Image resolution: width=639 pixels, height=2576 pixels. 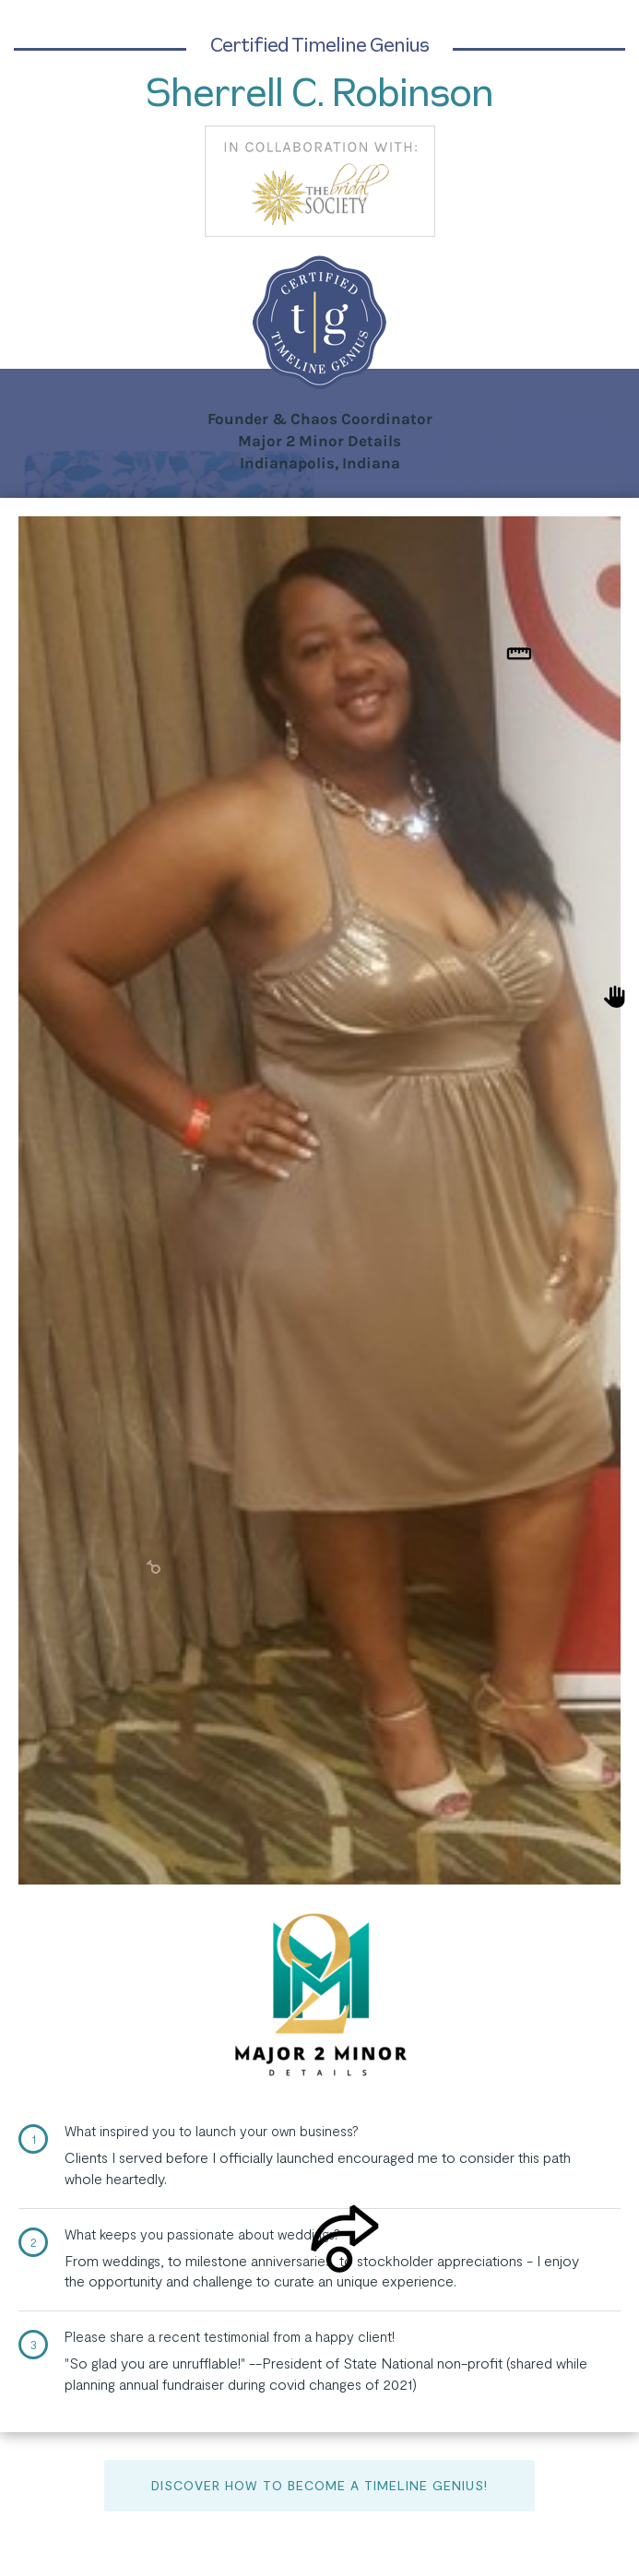 What do you see at coordinates (153, 1566) in the screenshot?
I see `indicates travesti gender identity` at bounding box center [153, 1566].